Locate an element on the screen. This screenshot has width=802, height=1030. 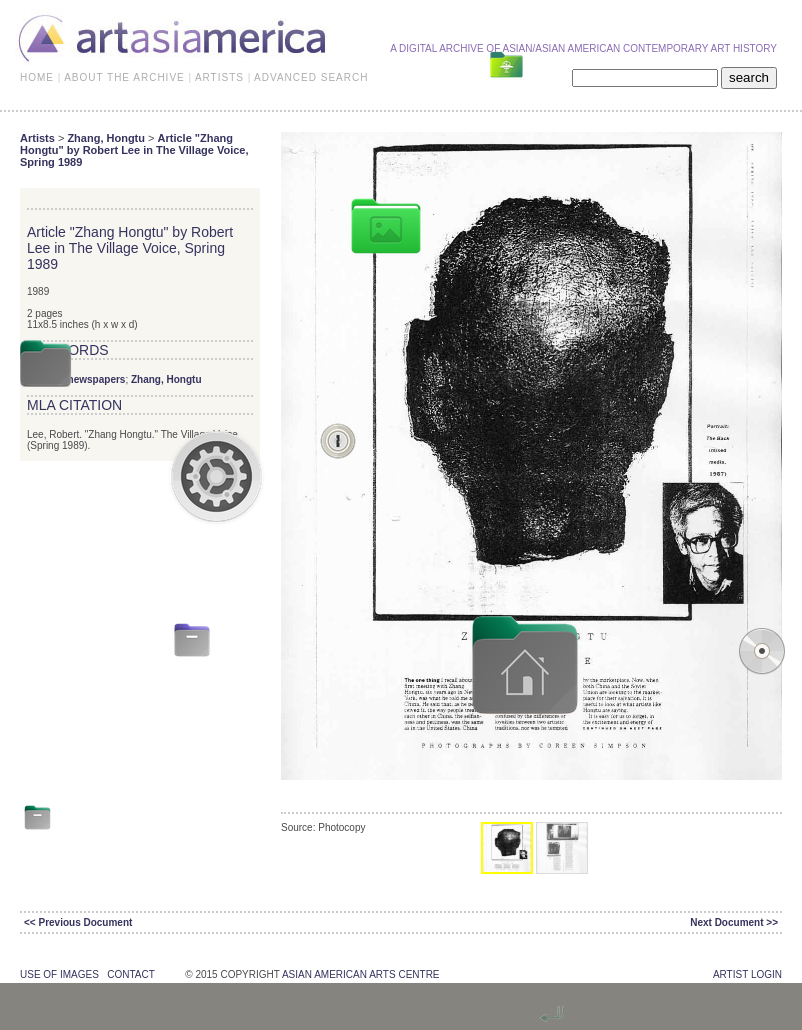
open your images folder is located at coordinates (386, 226).